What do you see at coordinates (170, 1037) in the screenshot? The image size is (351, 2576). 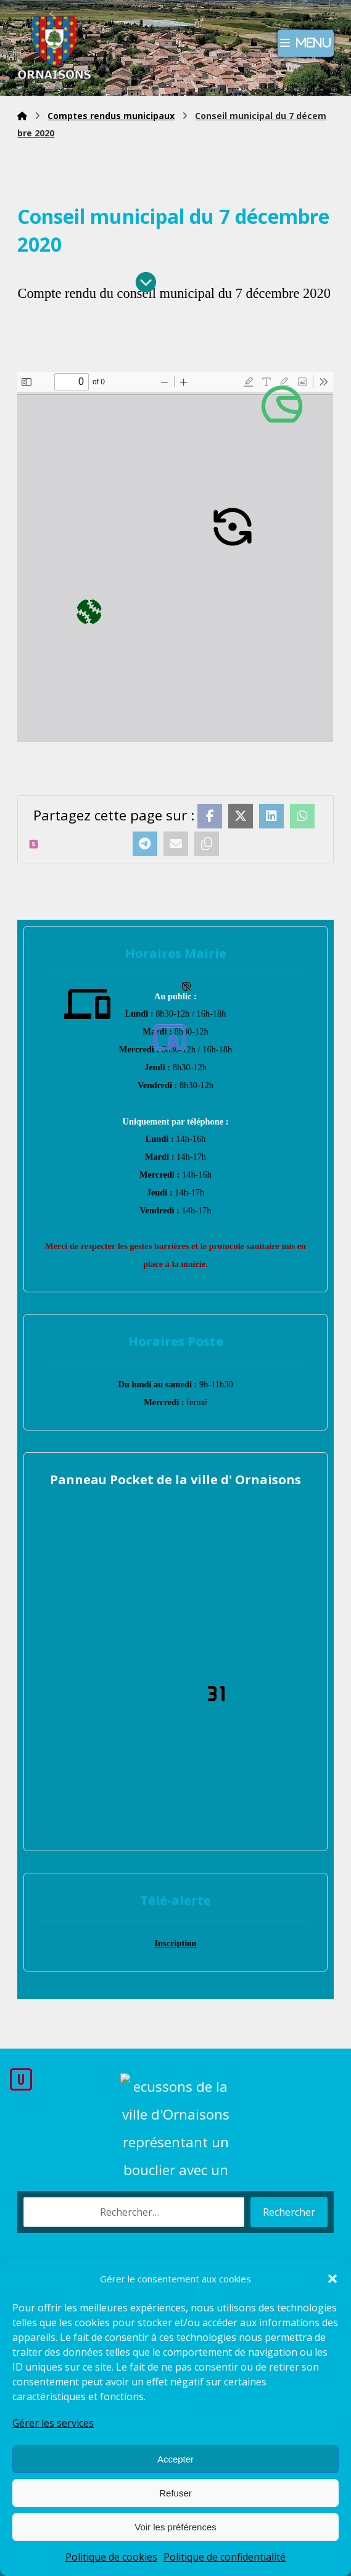 I see `access teaching or presentation tools` at bounding box center [170, 1037].